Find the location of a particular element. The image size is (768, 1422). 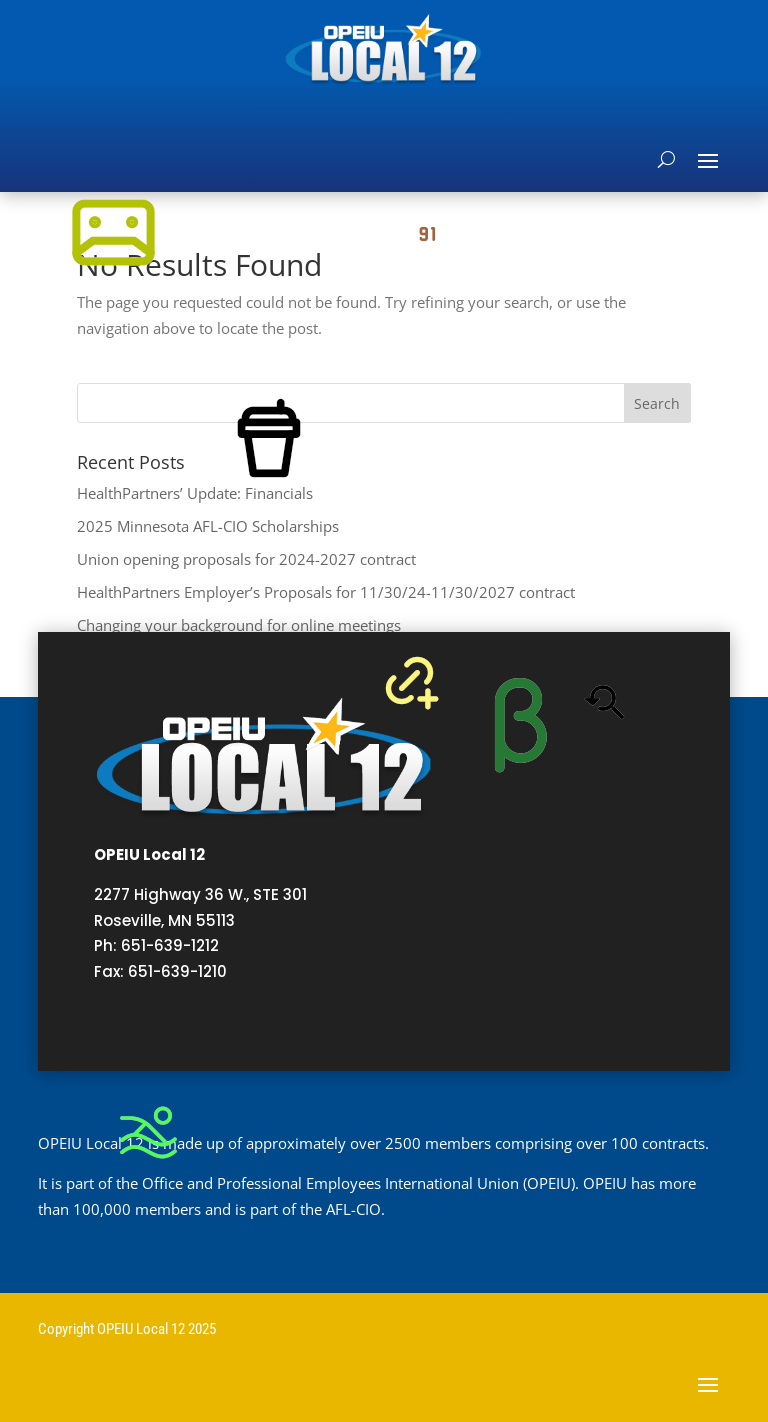

indicates a feature in beta testing phase is located at coordinates (518, 720).